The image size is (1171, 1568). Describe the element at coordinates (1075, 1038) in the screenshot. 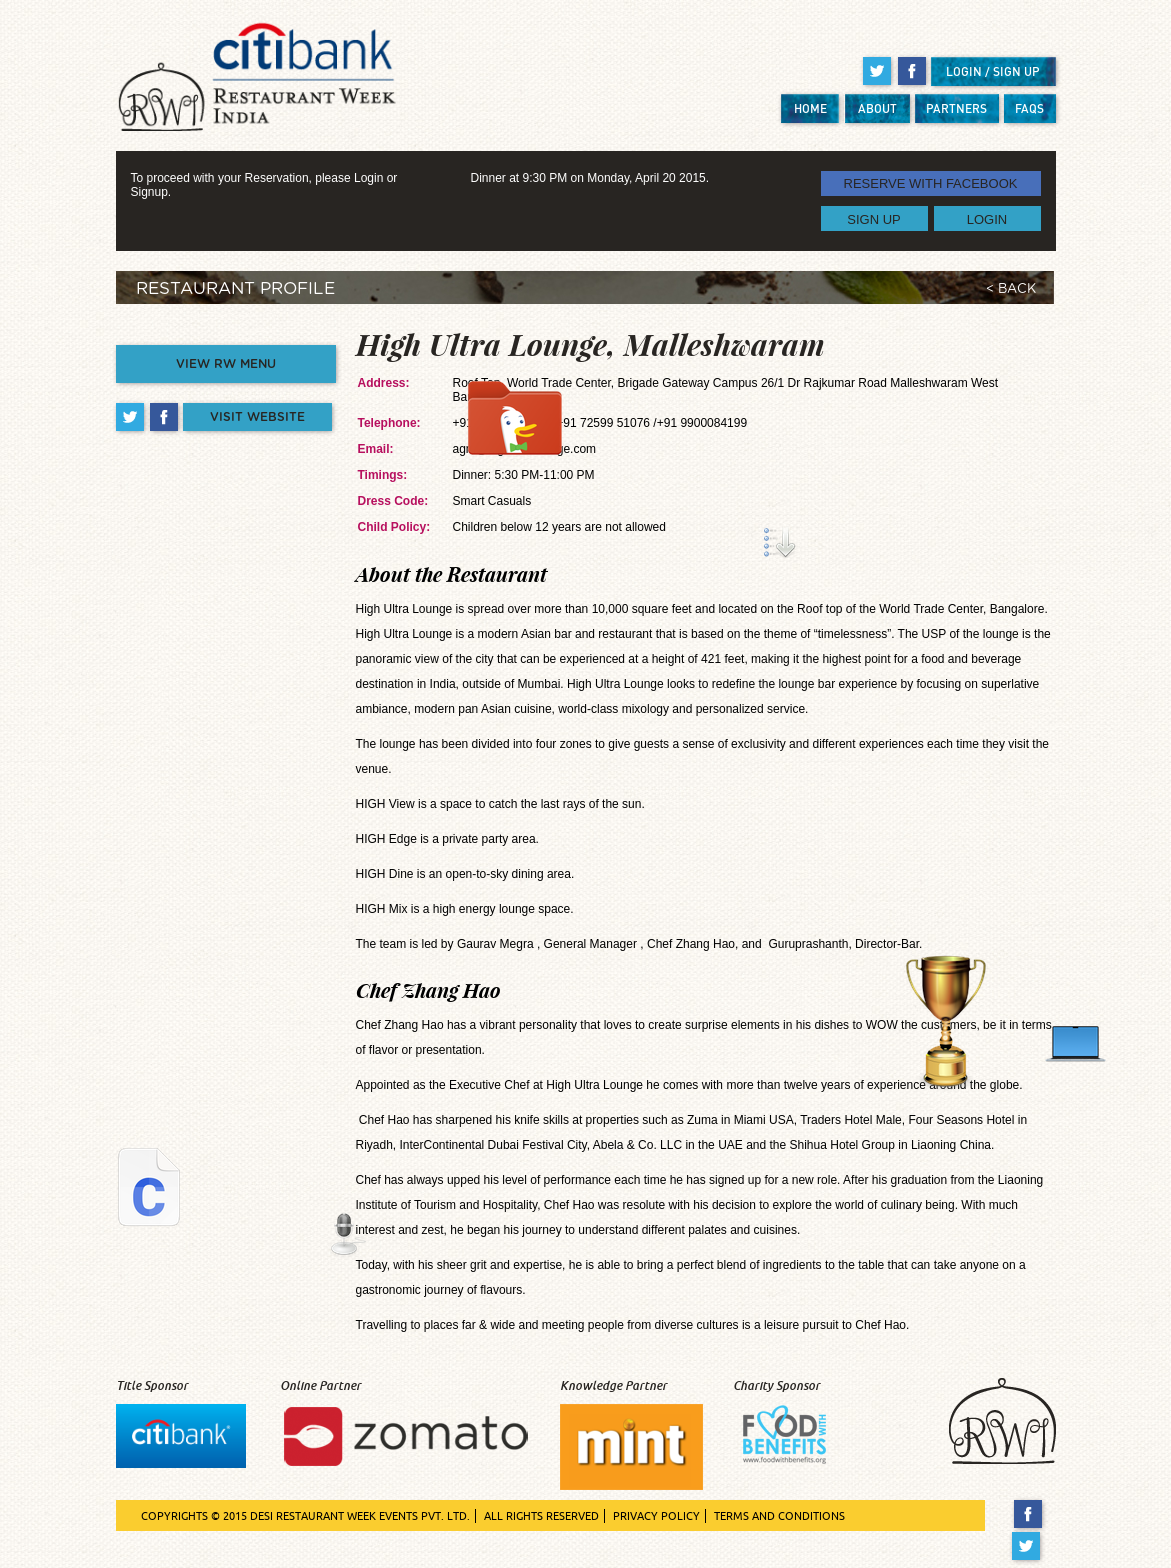

I see `indicates this macbook air in system preferences` at that location.